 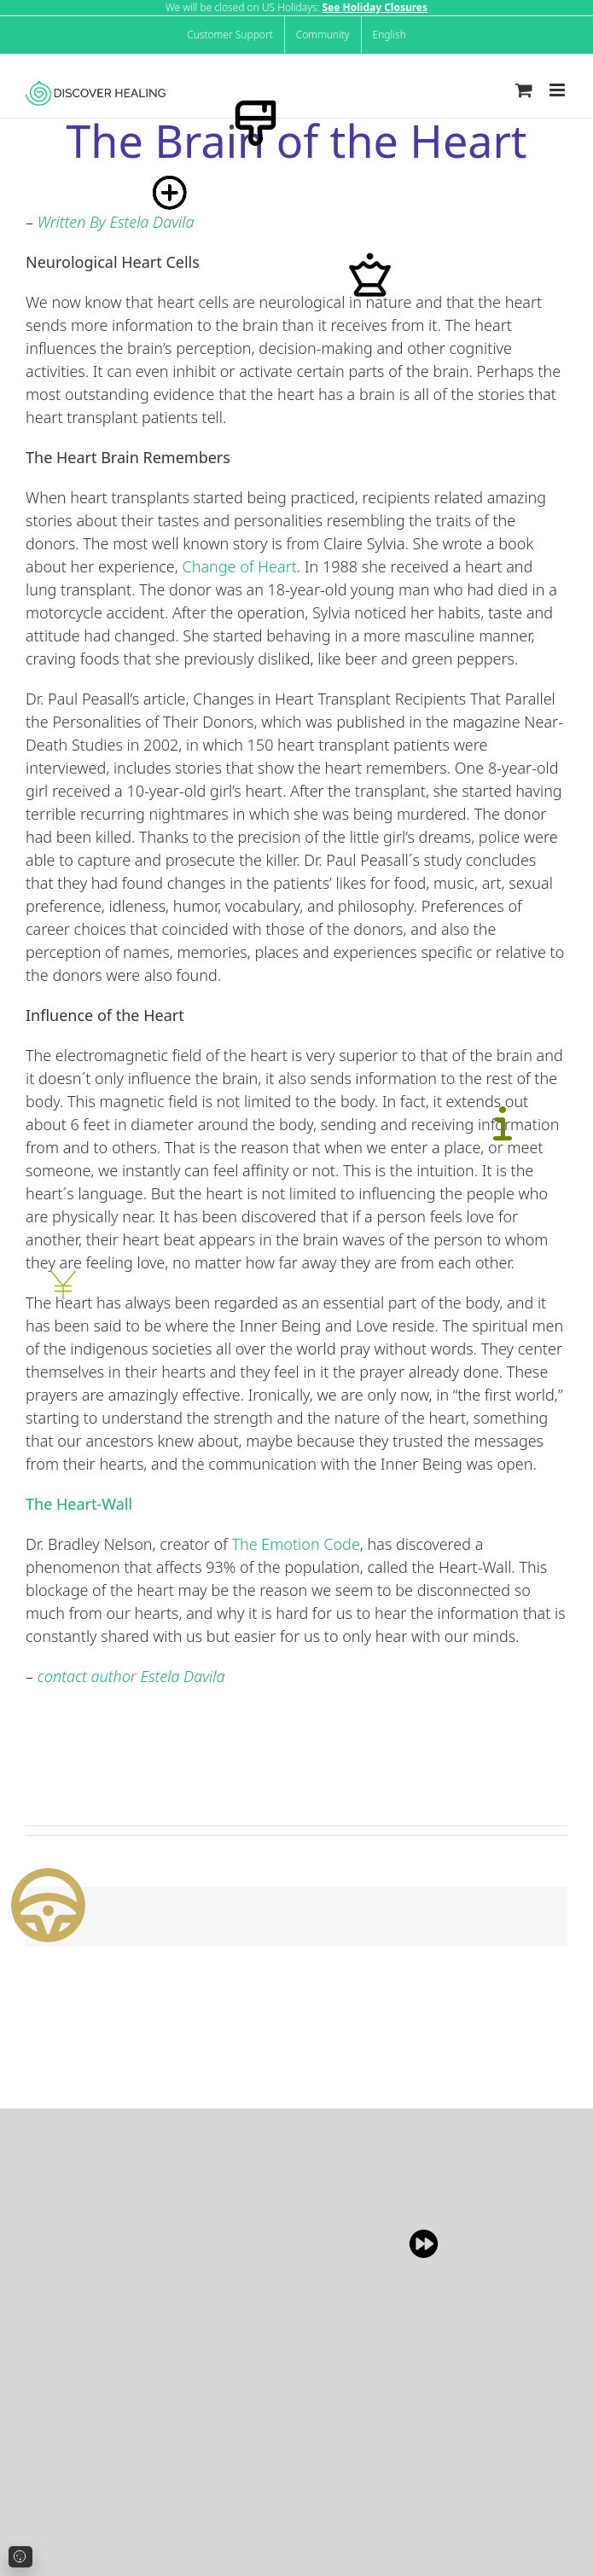 I want to click on add a new item or entry, so click(x=170, y=193).